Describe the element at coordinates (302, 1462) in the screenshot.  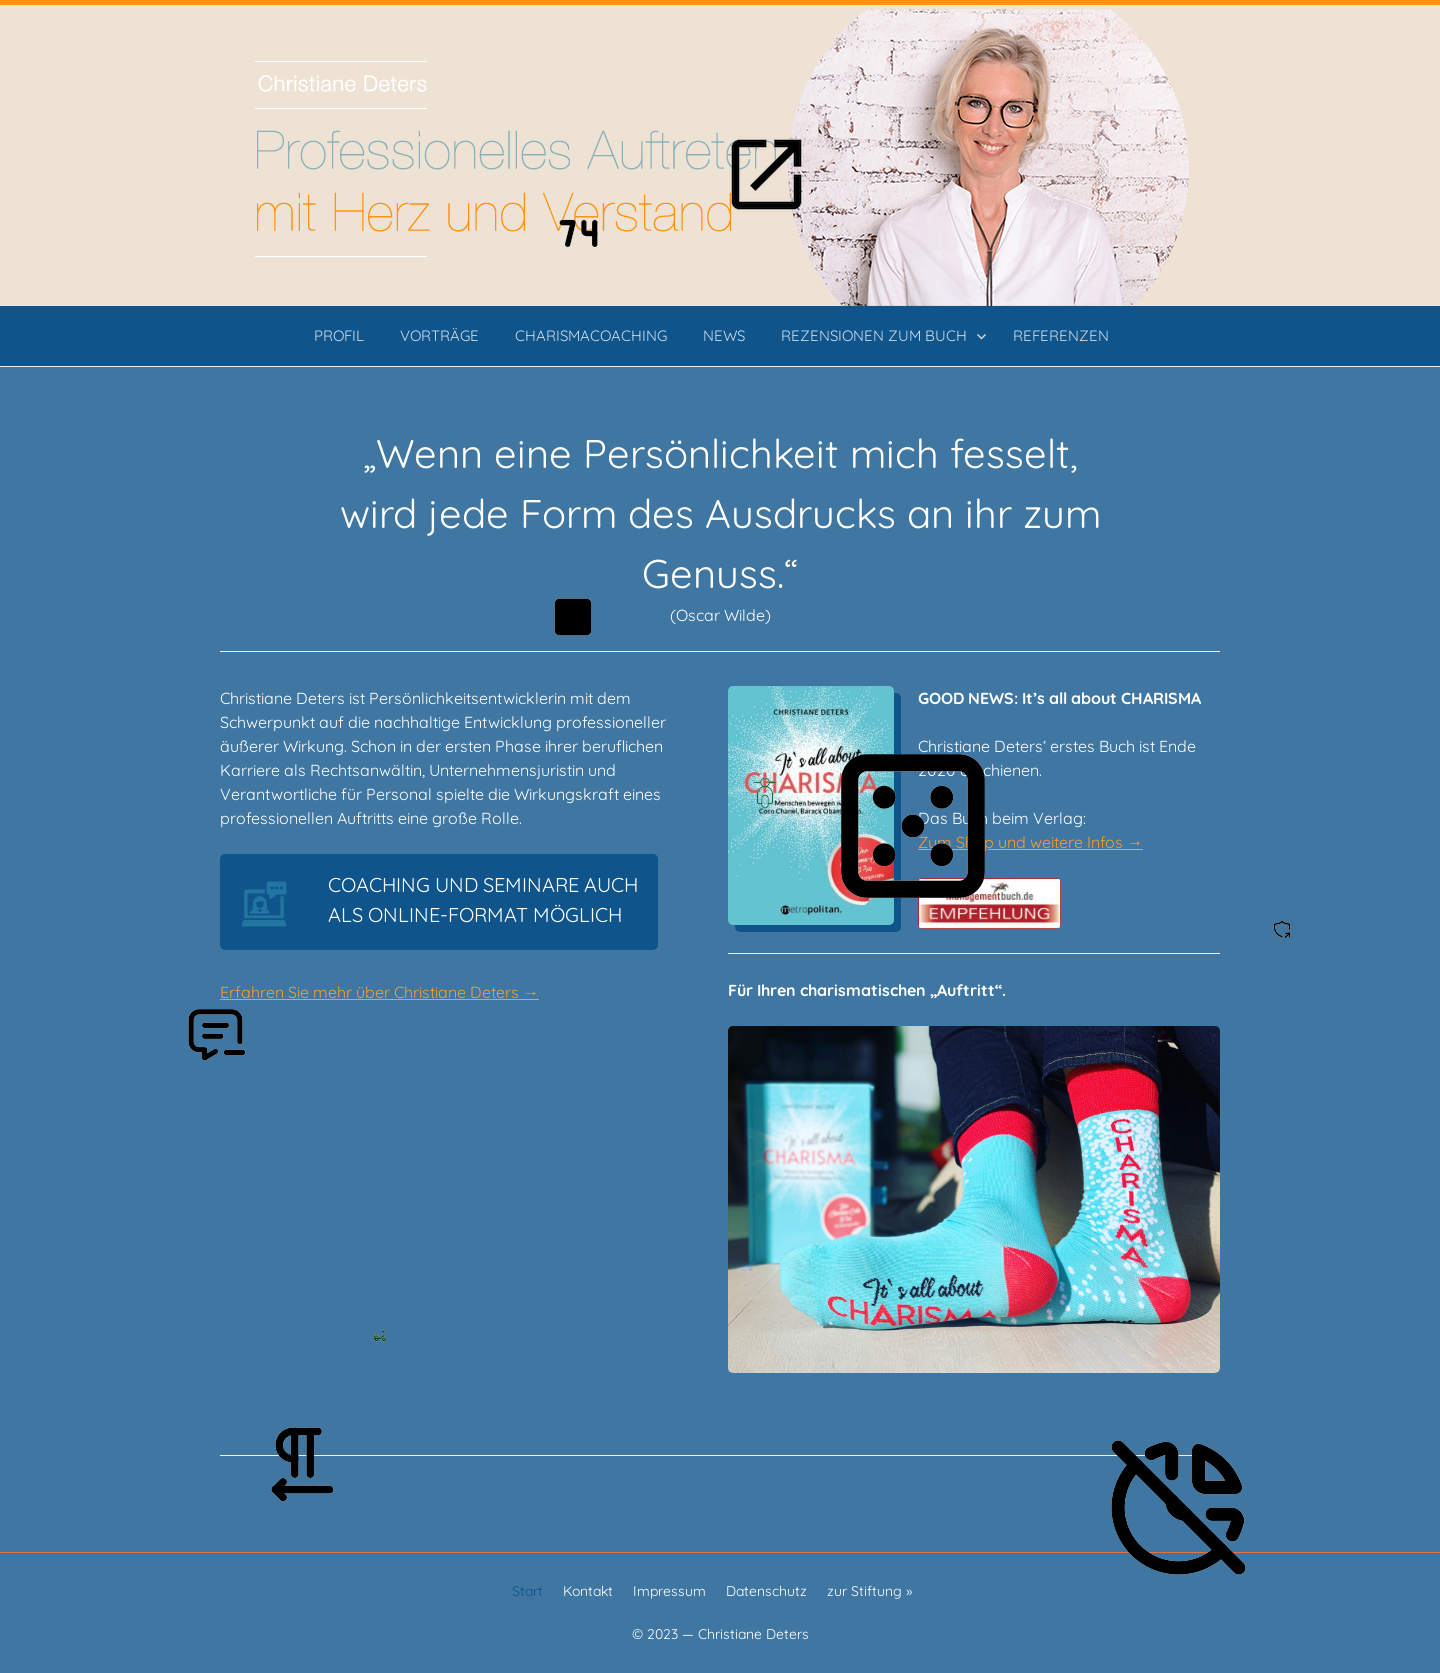
I see `switch text direction to right-to-left` at that location.